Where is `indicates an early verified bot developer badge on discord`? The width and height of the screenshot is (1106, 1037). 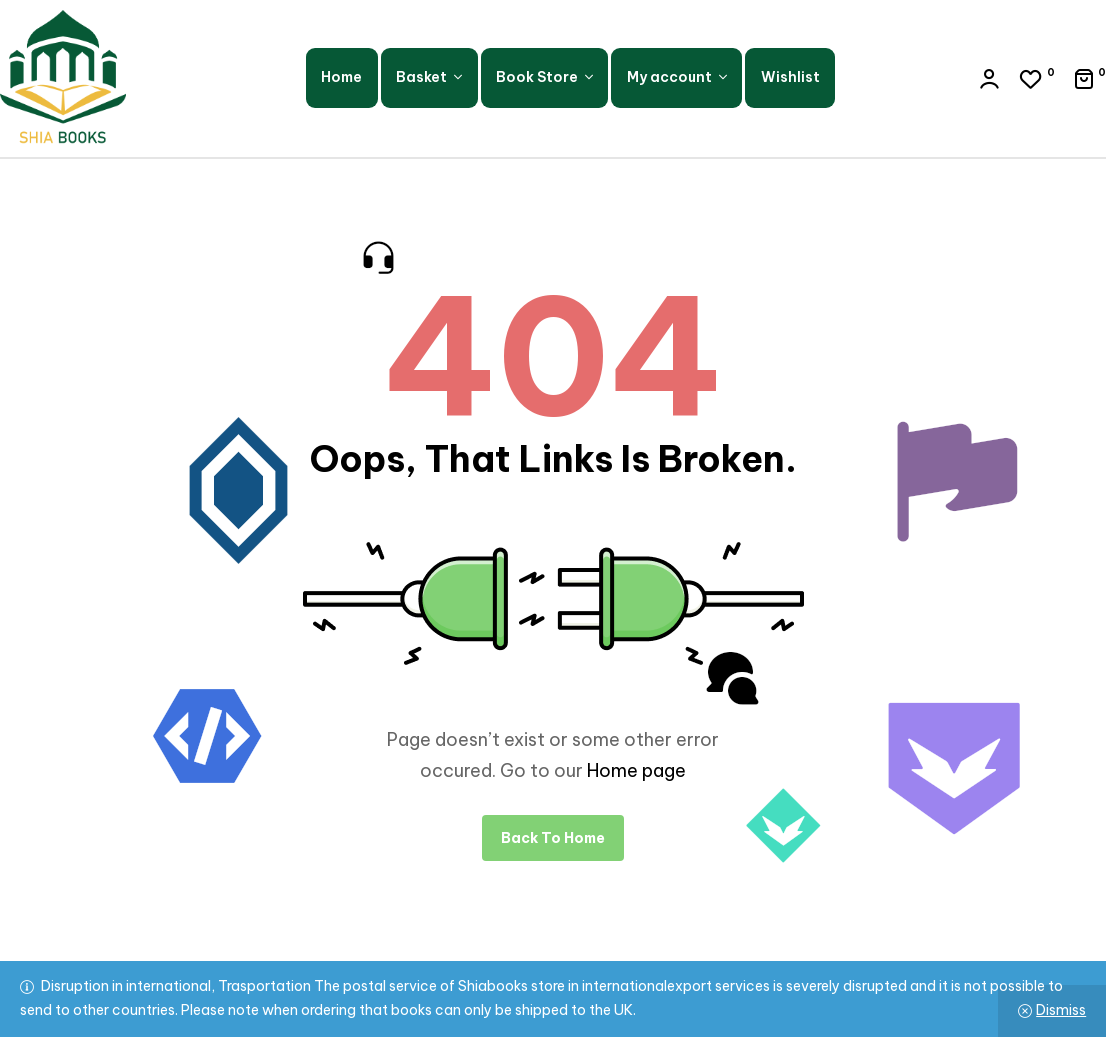
indicates an early verified bot developer badge on discord is located at coordinates (207, 736).